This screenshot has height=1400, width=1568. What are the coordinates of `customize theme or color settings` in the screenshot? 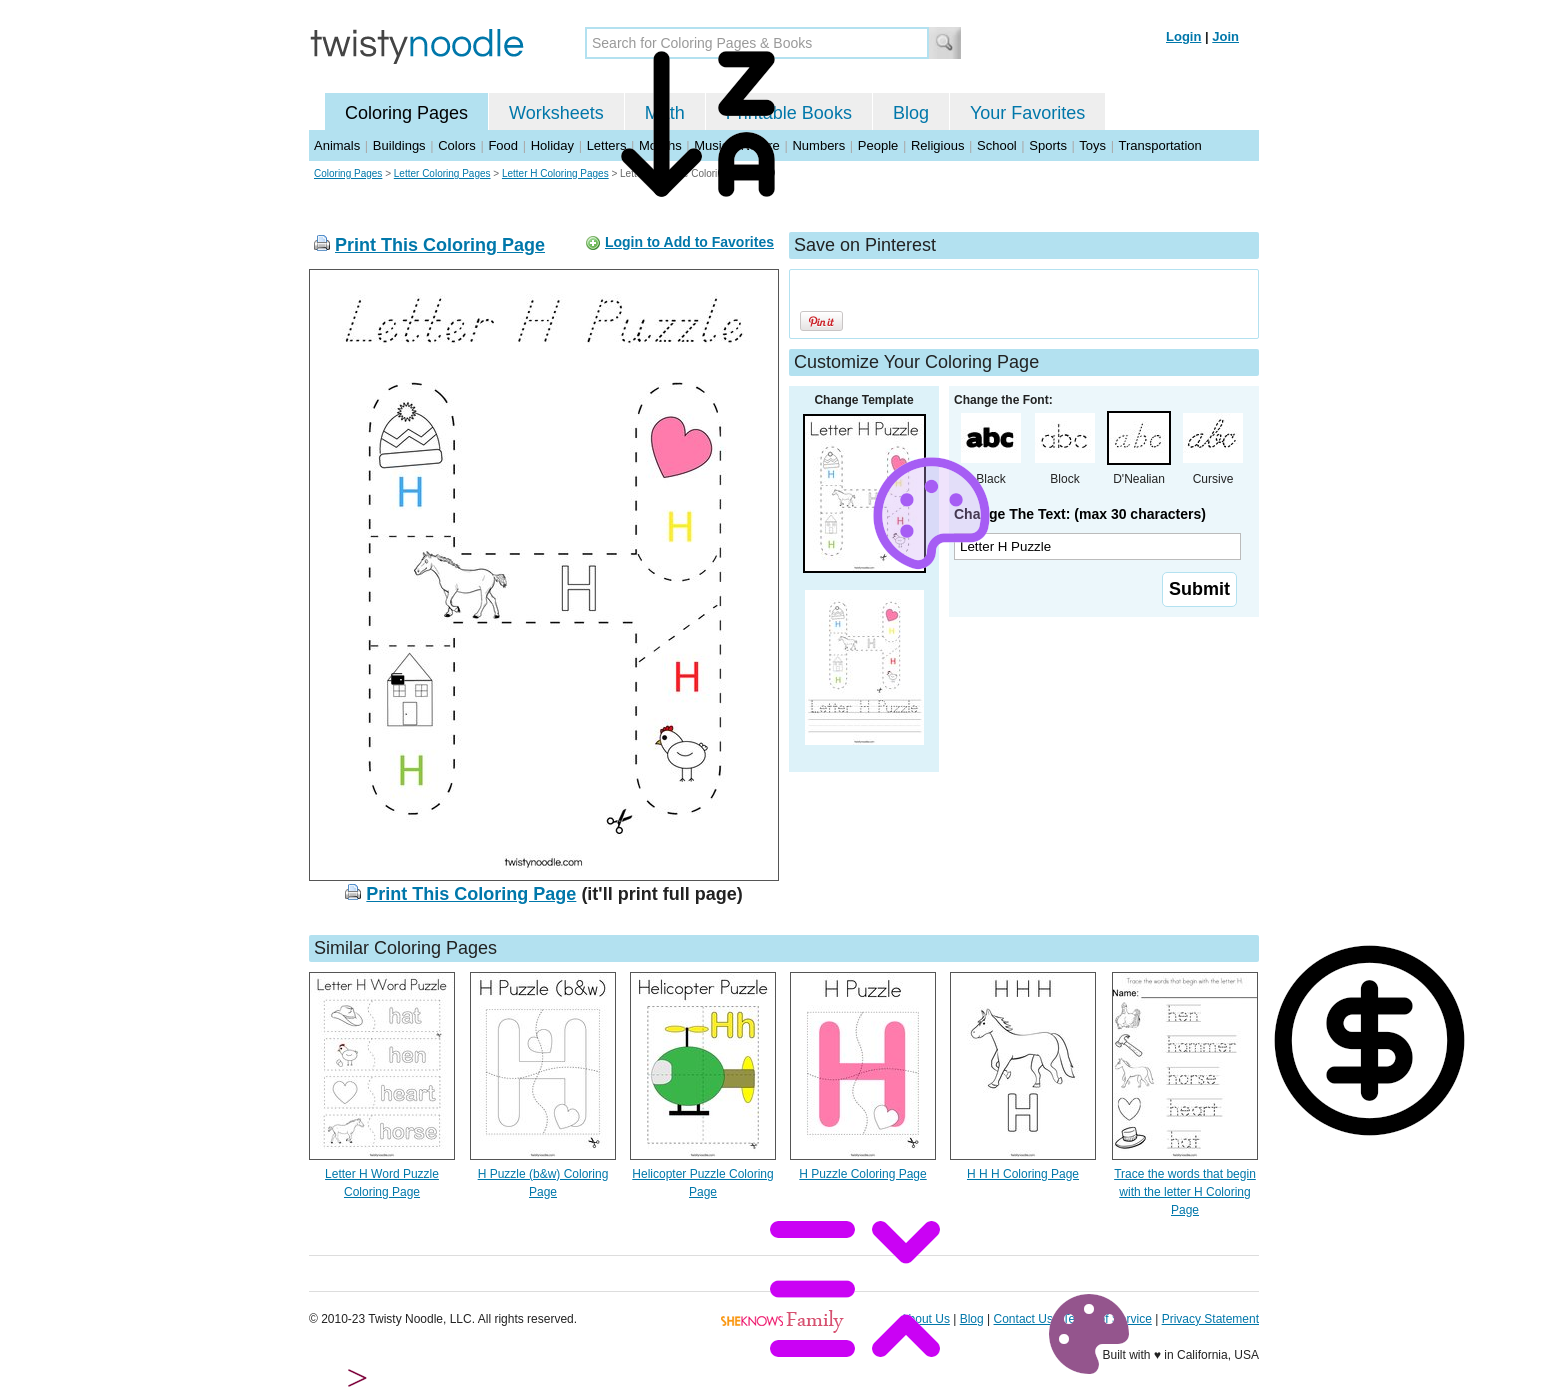 It's located at (931, 515).